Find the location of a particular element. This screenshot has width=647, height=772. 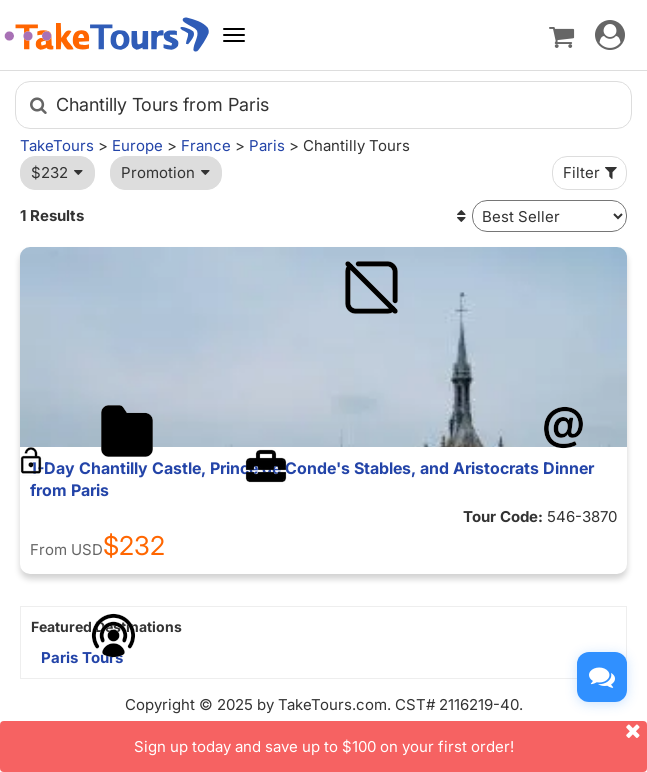

access home repair services is located at coordinates (266, 466).